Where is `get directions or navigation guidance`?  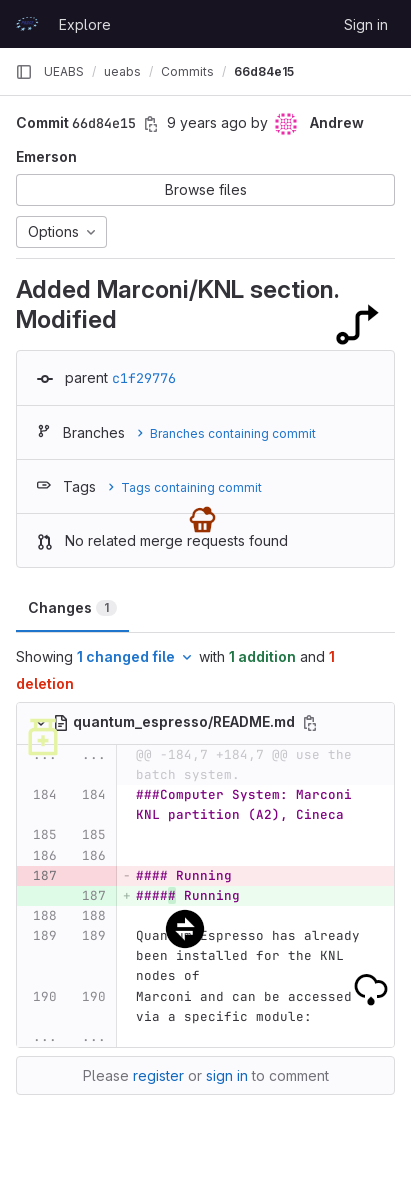 get directions or navigation guidance is located at coordinates (357, 325).